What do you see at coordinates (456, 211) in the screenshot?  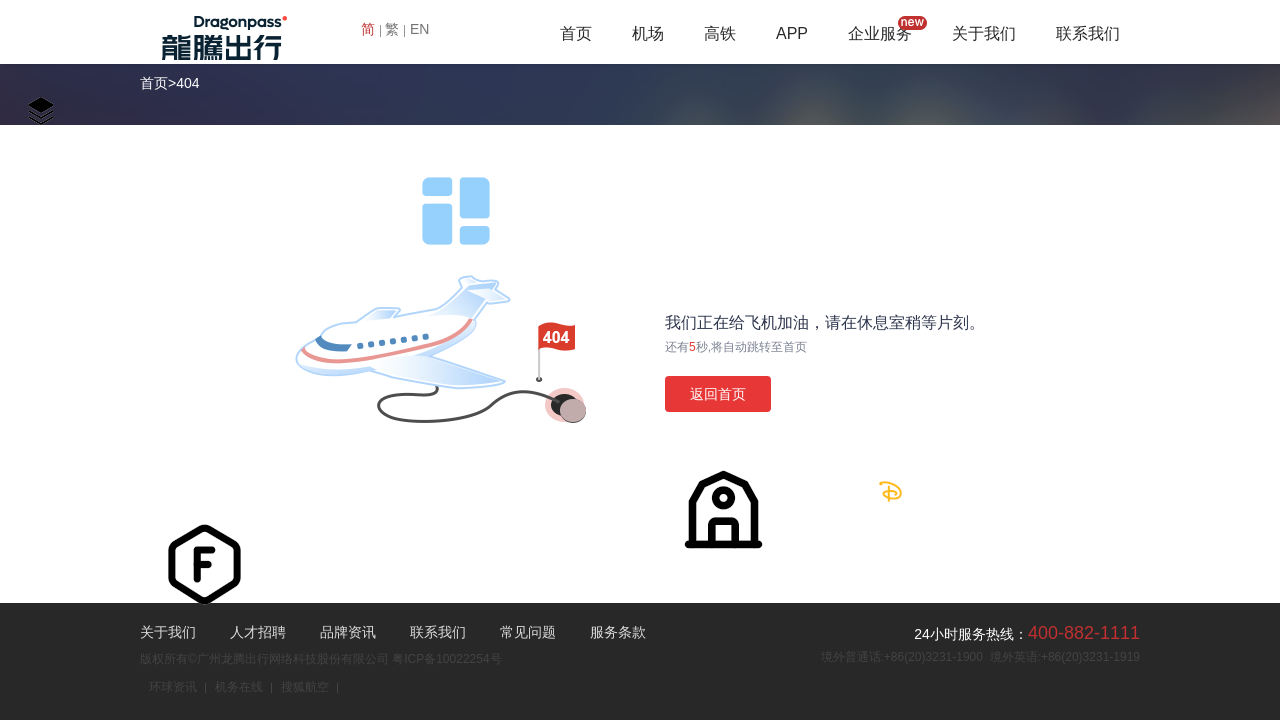 I see `switch to board or grid layout view` at bounding box center [456, 211].